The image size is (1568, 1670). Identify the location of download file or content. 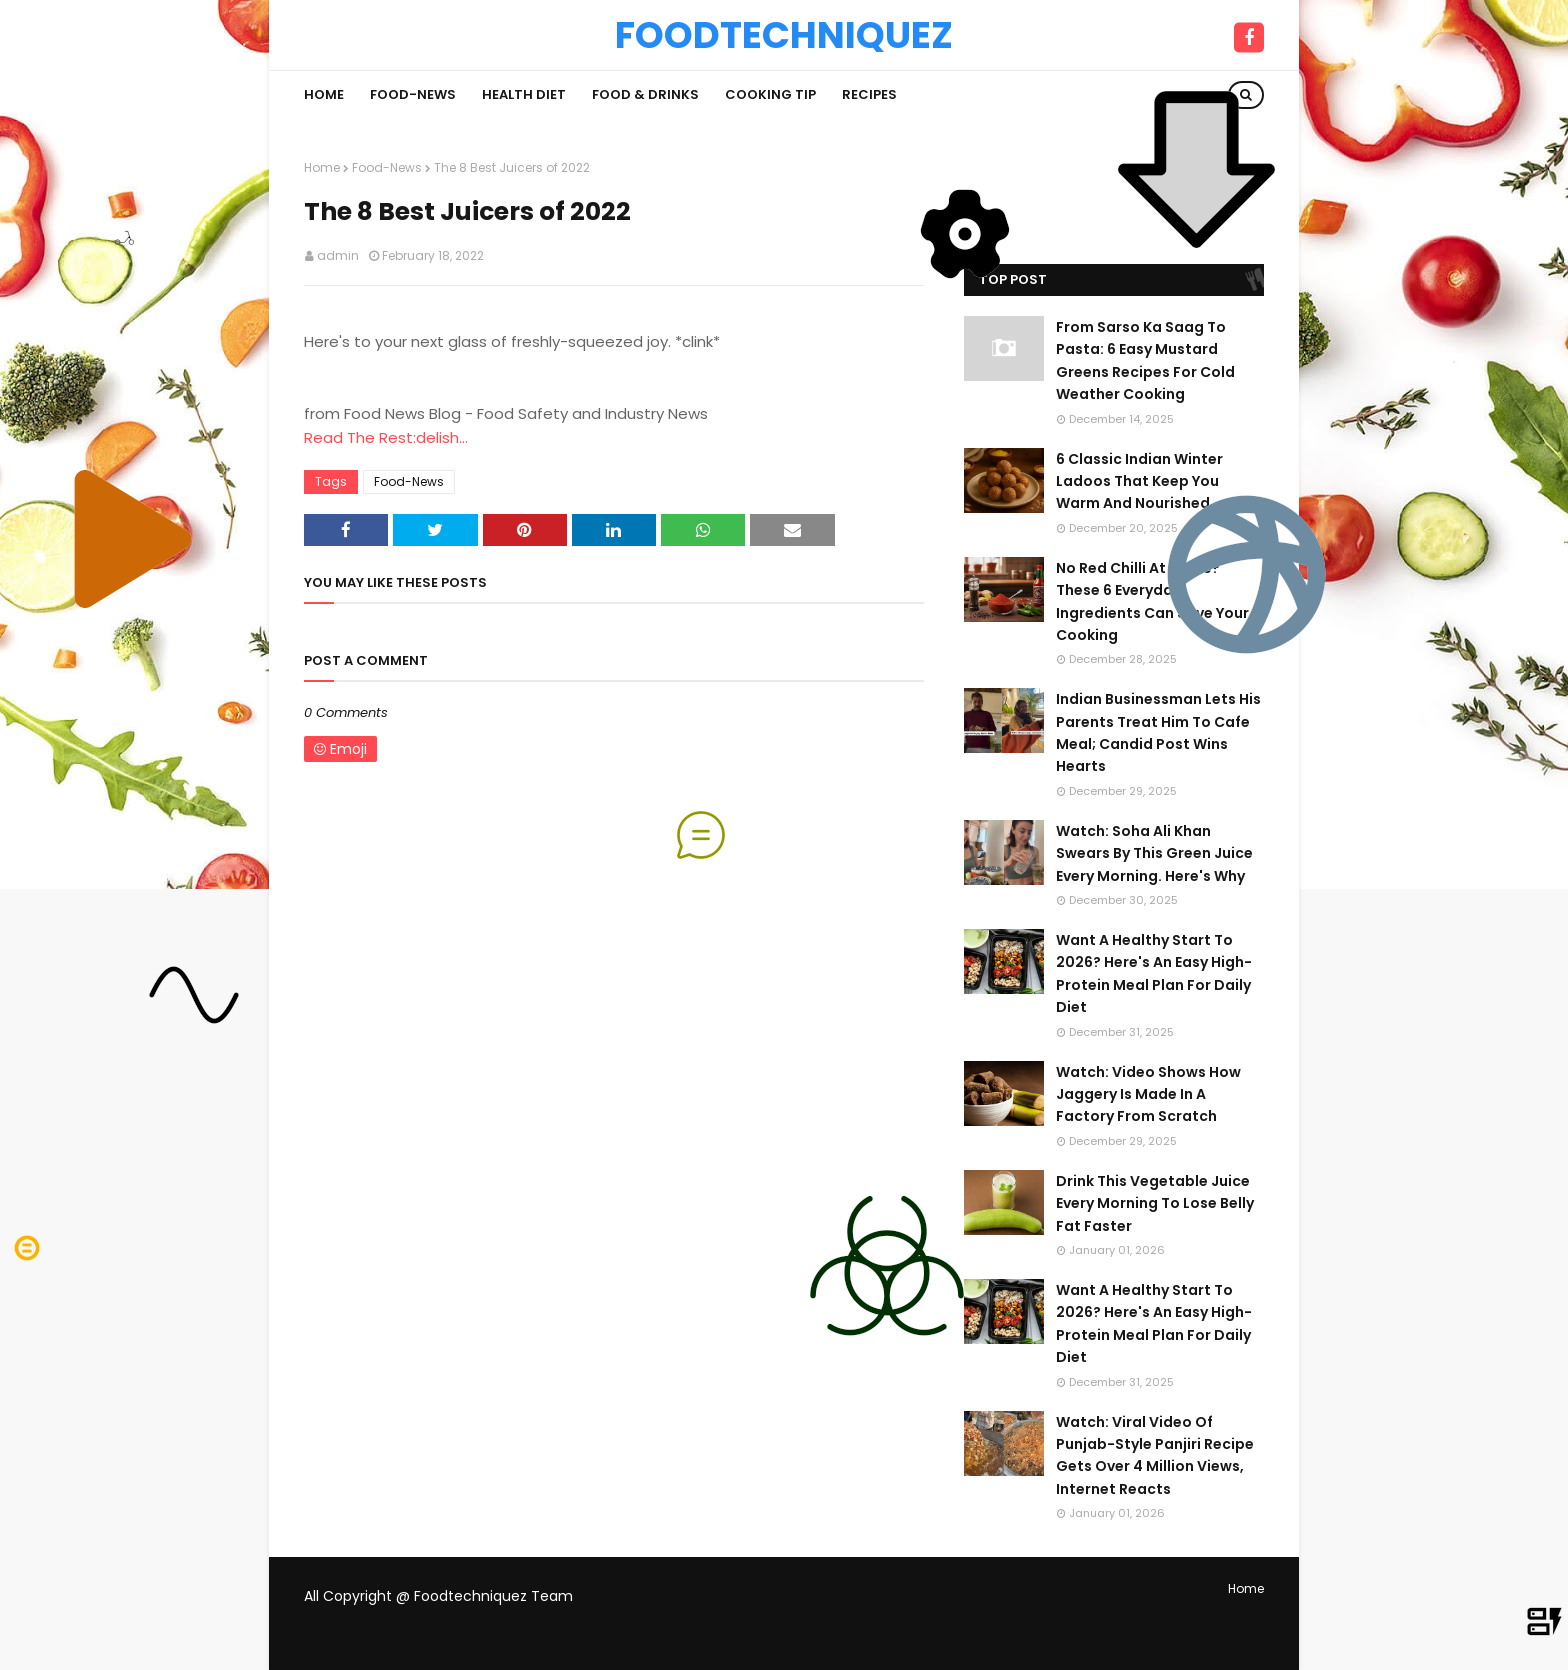
(1196, 163).